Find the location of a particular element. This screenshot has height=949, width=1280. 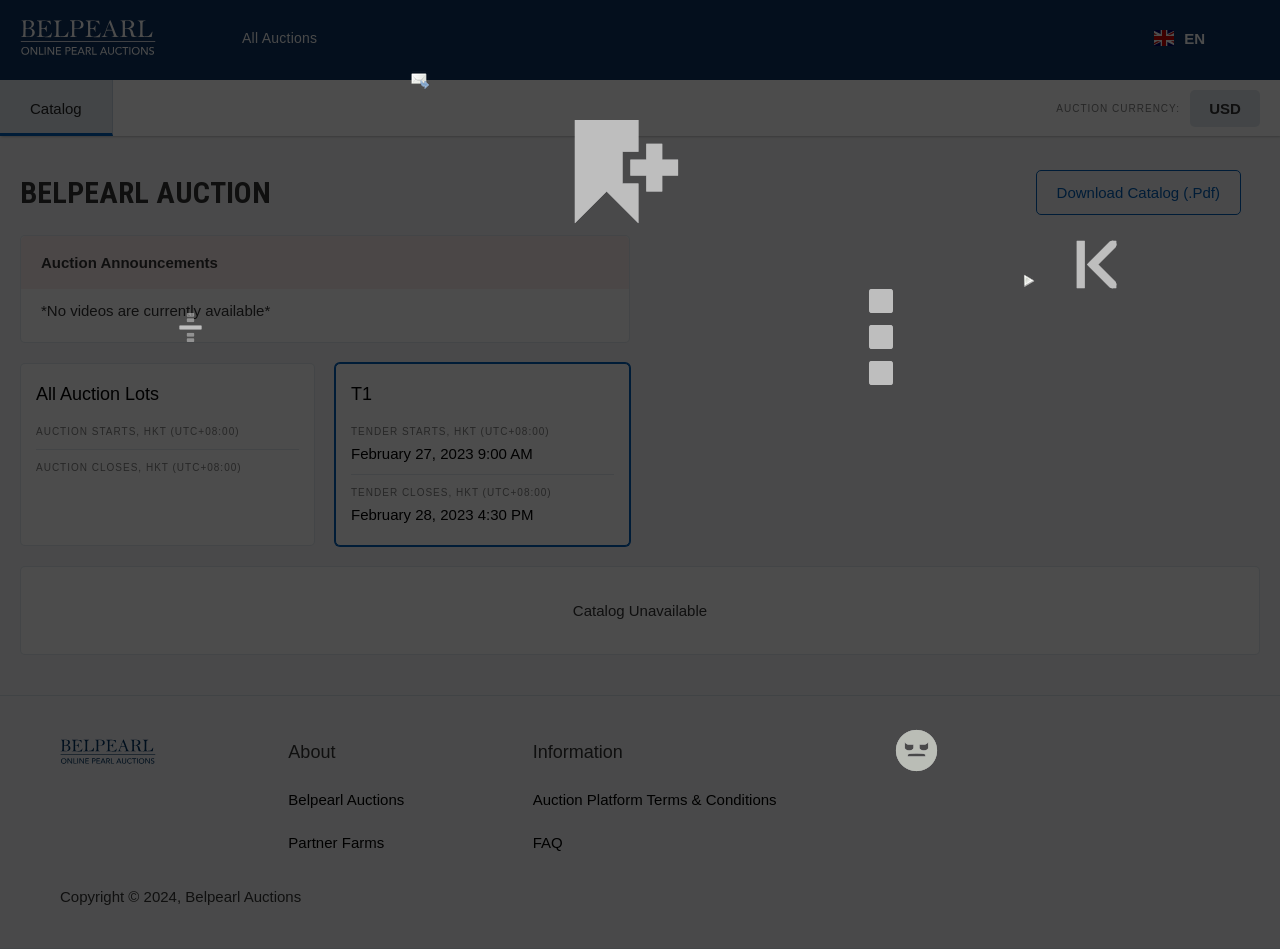

forward this email to another recipient is located at coordinates (419, 79).